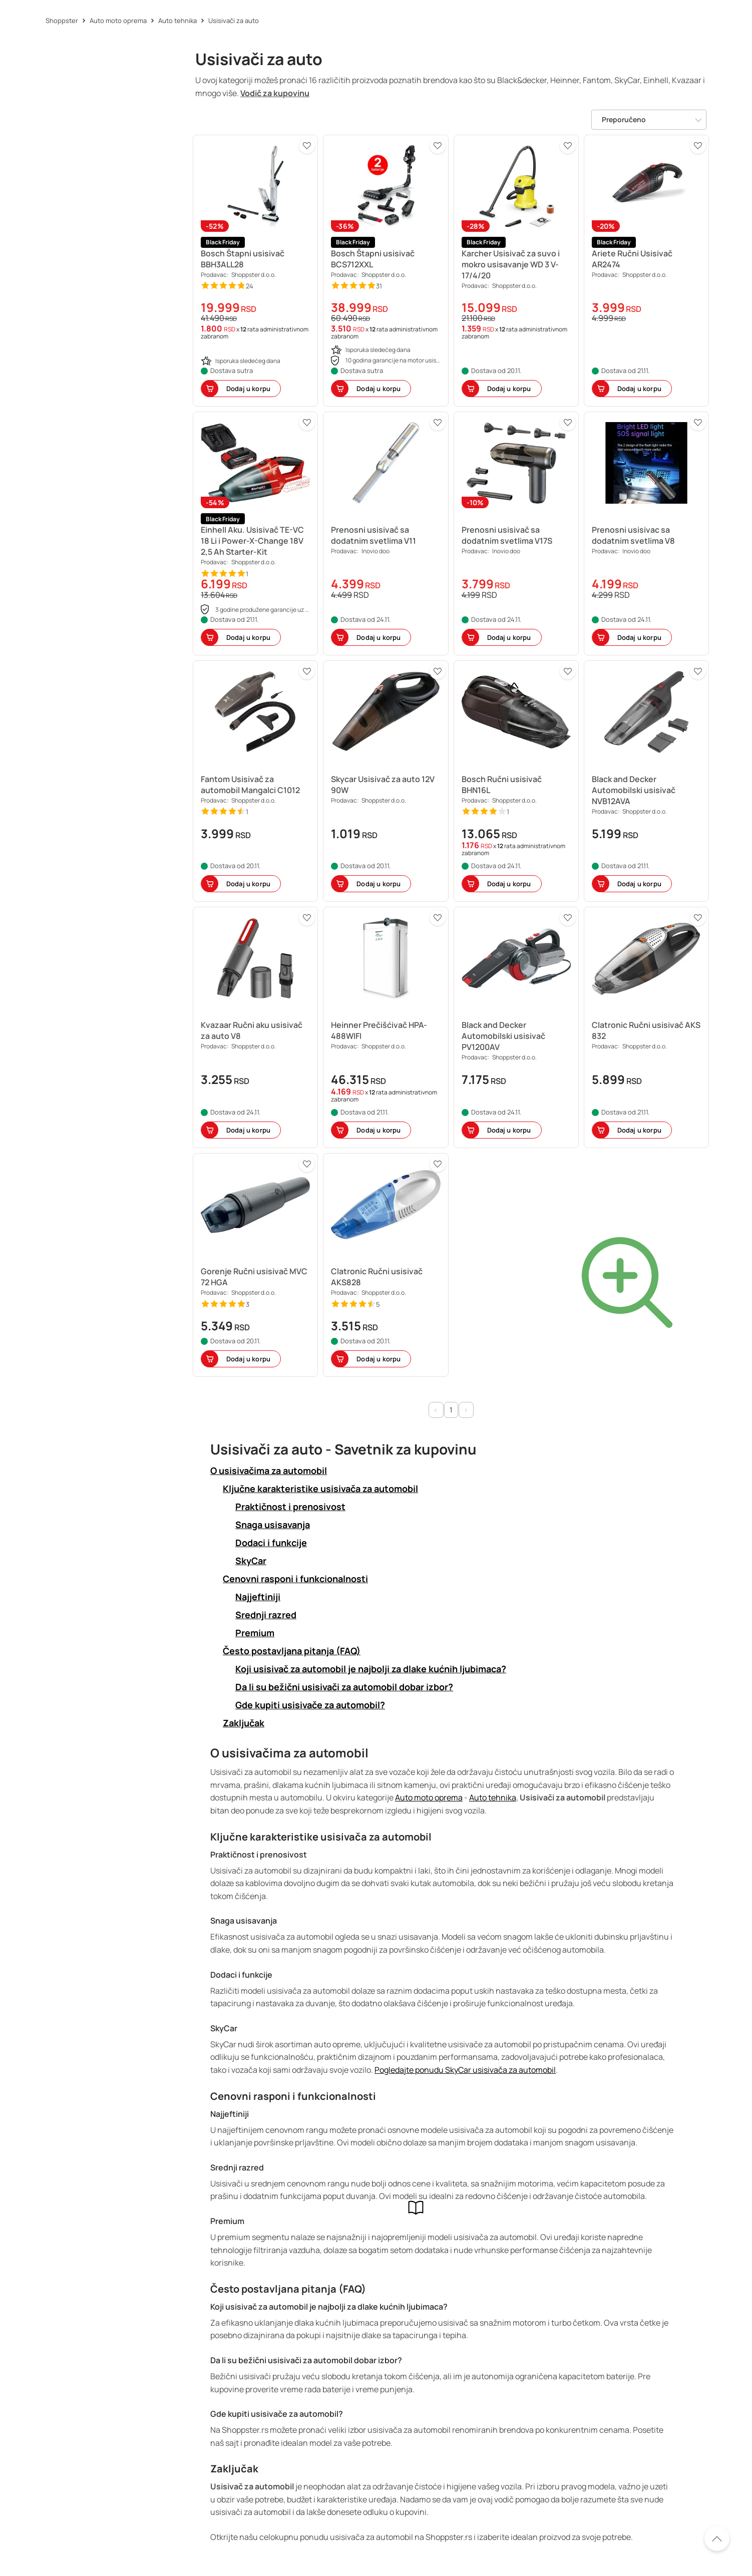 This screenshot has width=752, height=2576. What do you see at coordinates (416, 2207) in the screenshot?
I see `open reading mode or e-reader` at bounding box center [416, 2207].